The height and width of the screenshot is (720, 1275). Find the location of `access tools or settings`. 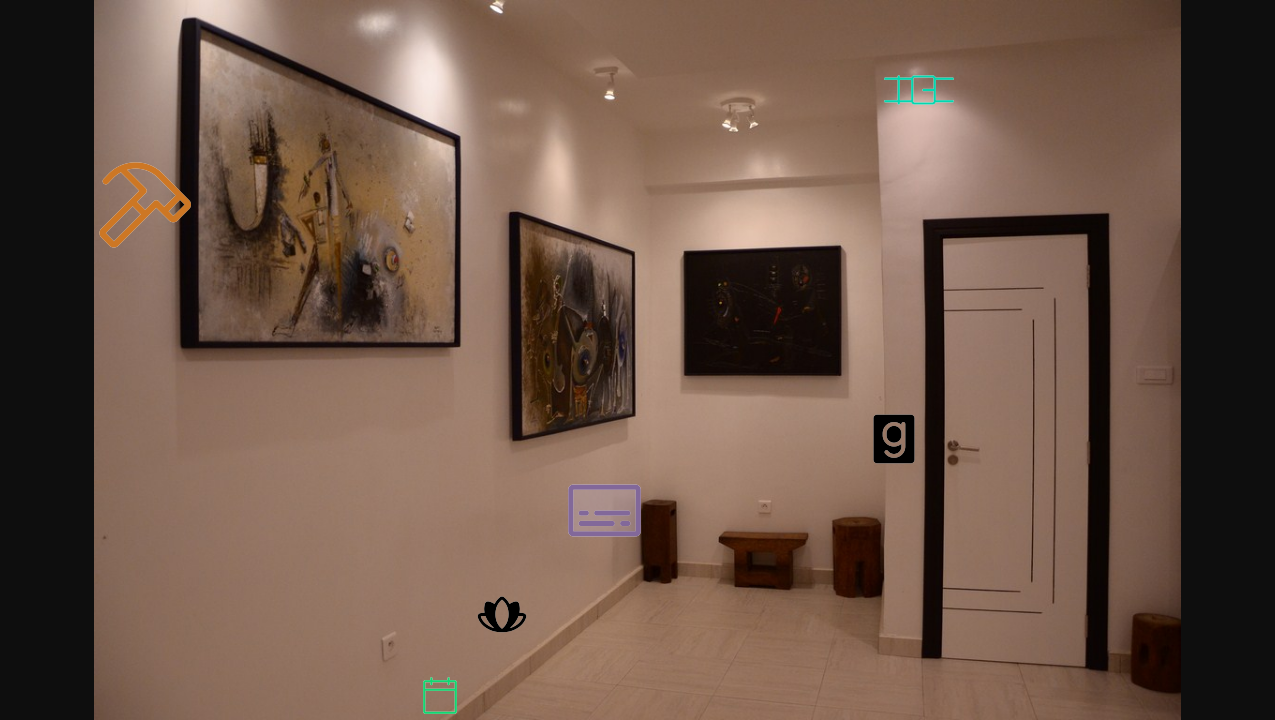

access tools or settings is located at coordinates (140, 206).